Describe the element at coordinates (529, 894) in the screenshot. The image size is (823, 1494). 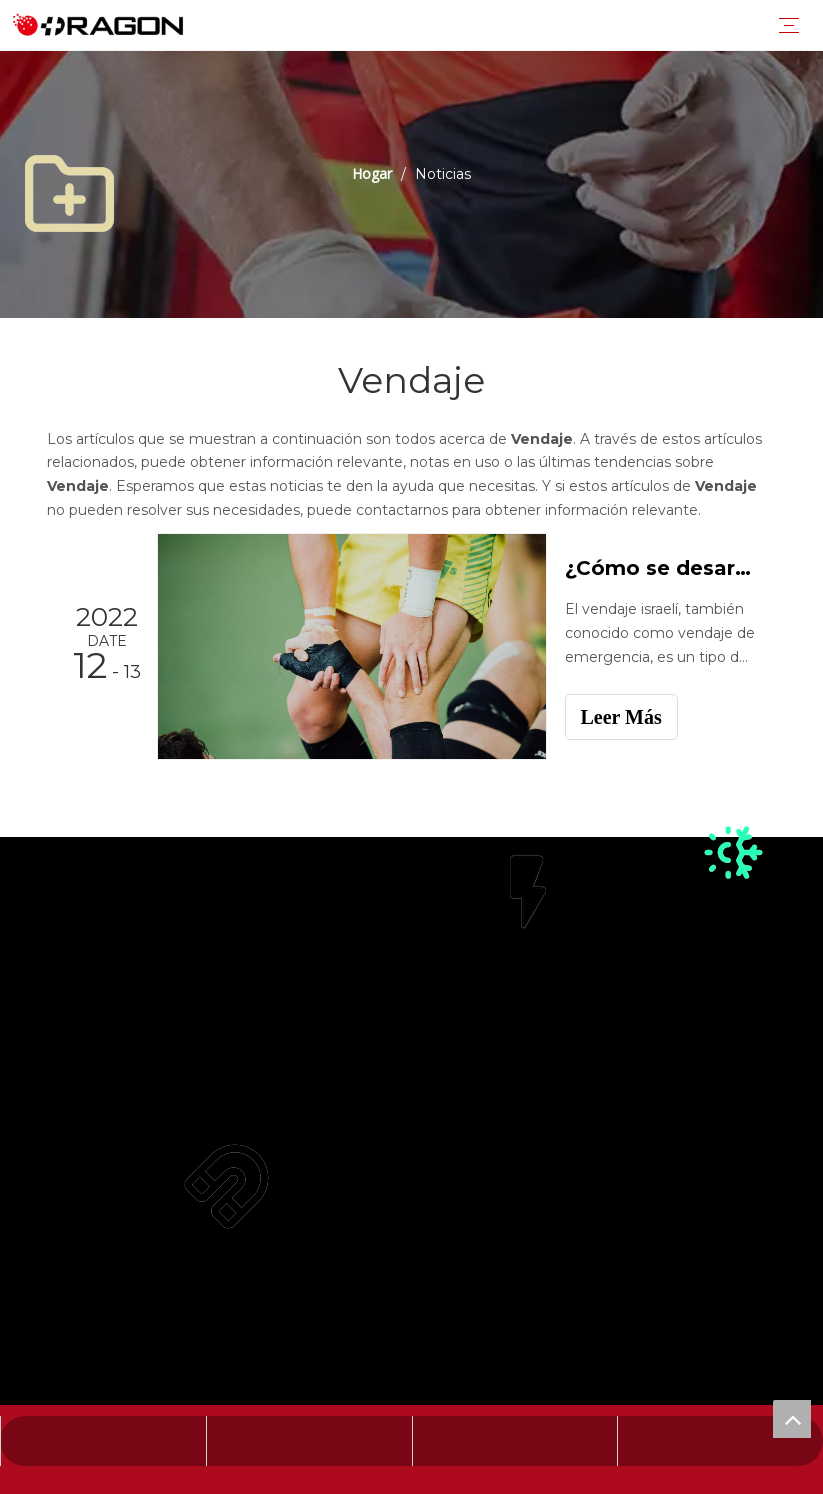
I see `turn on camera flash` at that location.